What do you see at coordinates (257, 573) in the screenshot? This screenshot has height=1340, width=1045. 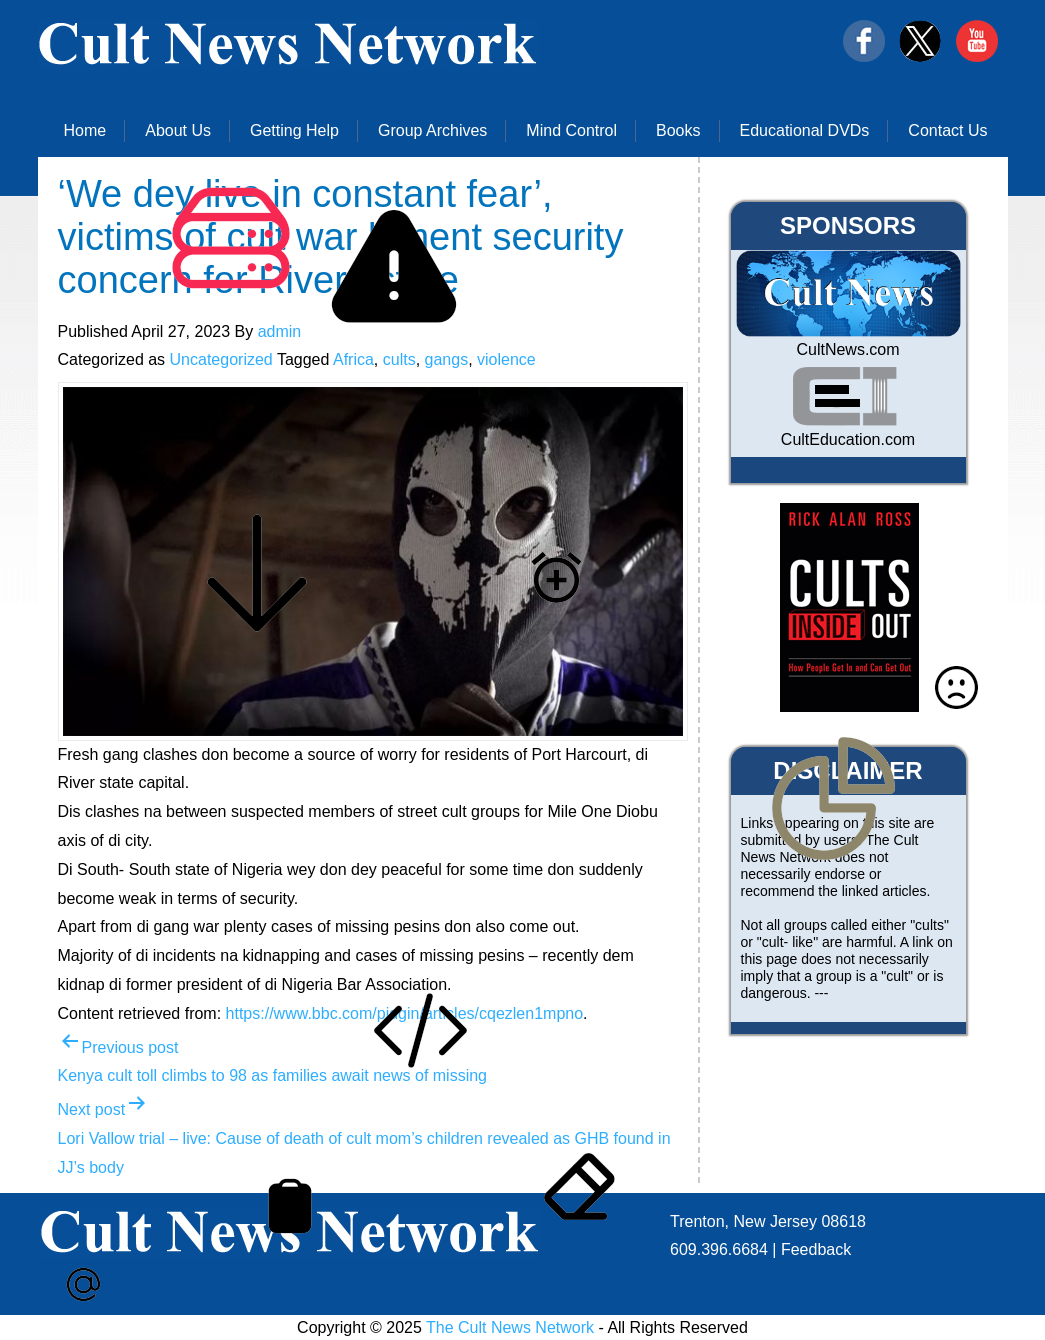 I see `scroll down or view more content` at bounding box center [257, 573].